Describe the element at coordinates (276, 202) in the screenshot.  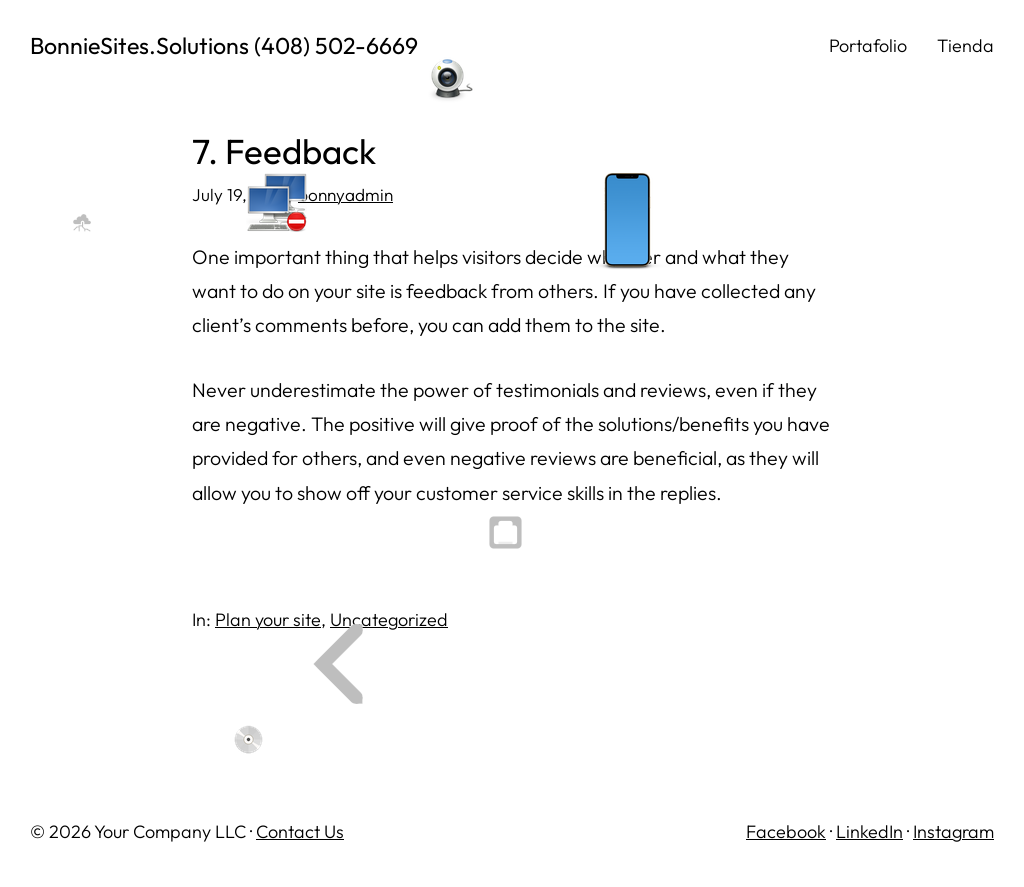
I see `indicates network connection error` at that location.